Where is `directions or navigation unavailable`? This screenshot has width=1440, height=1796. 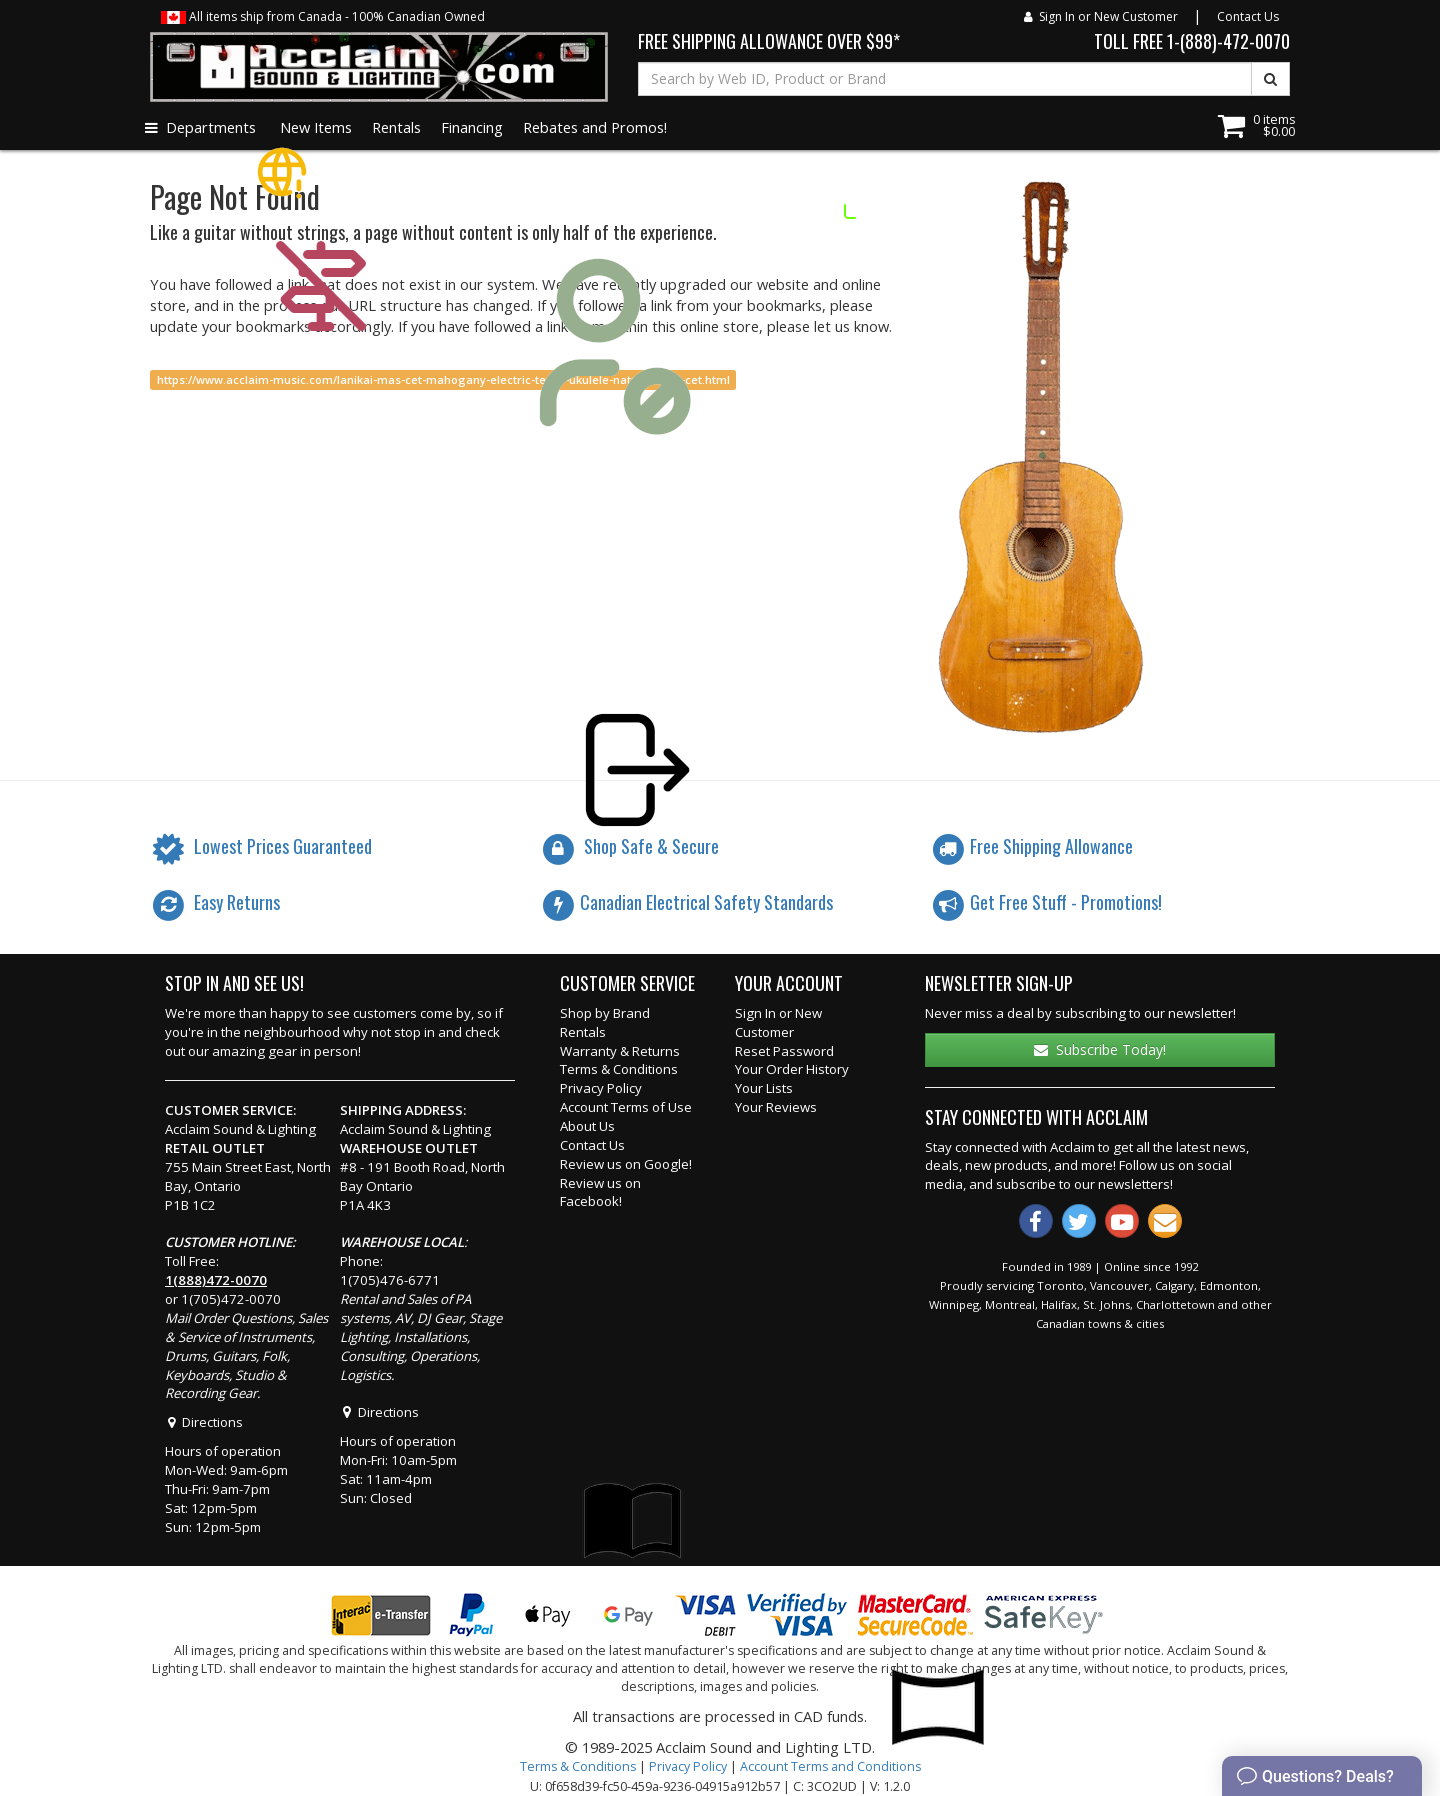
directions or navigation unavailable is located at coordinates (321, 286).